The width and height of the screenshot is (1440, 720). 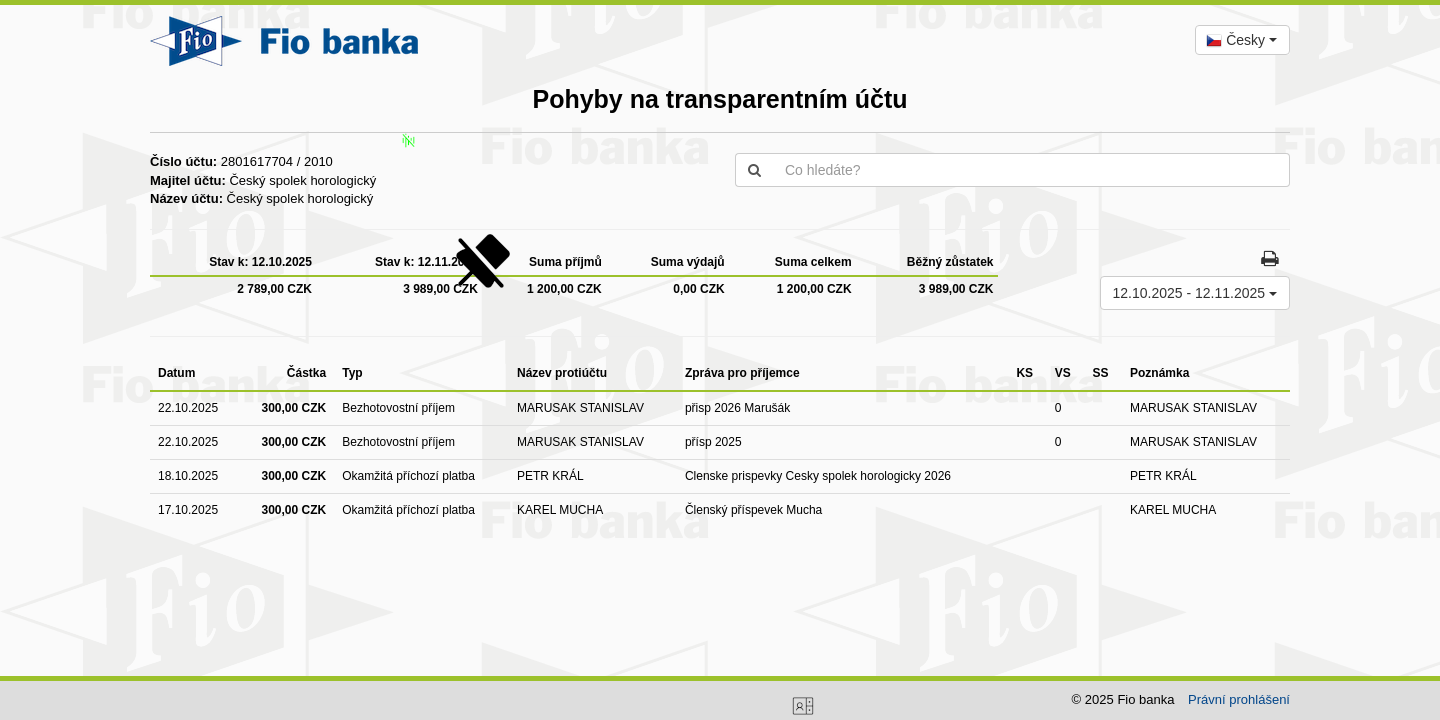 What do you see at coordinates (481, 263) in the screenshot?
I see `unpin this item` at bounding box center [481, 263].